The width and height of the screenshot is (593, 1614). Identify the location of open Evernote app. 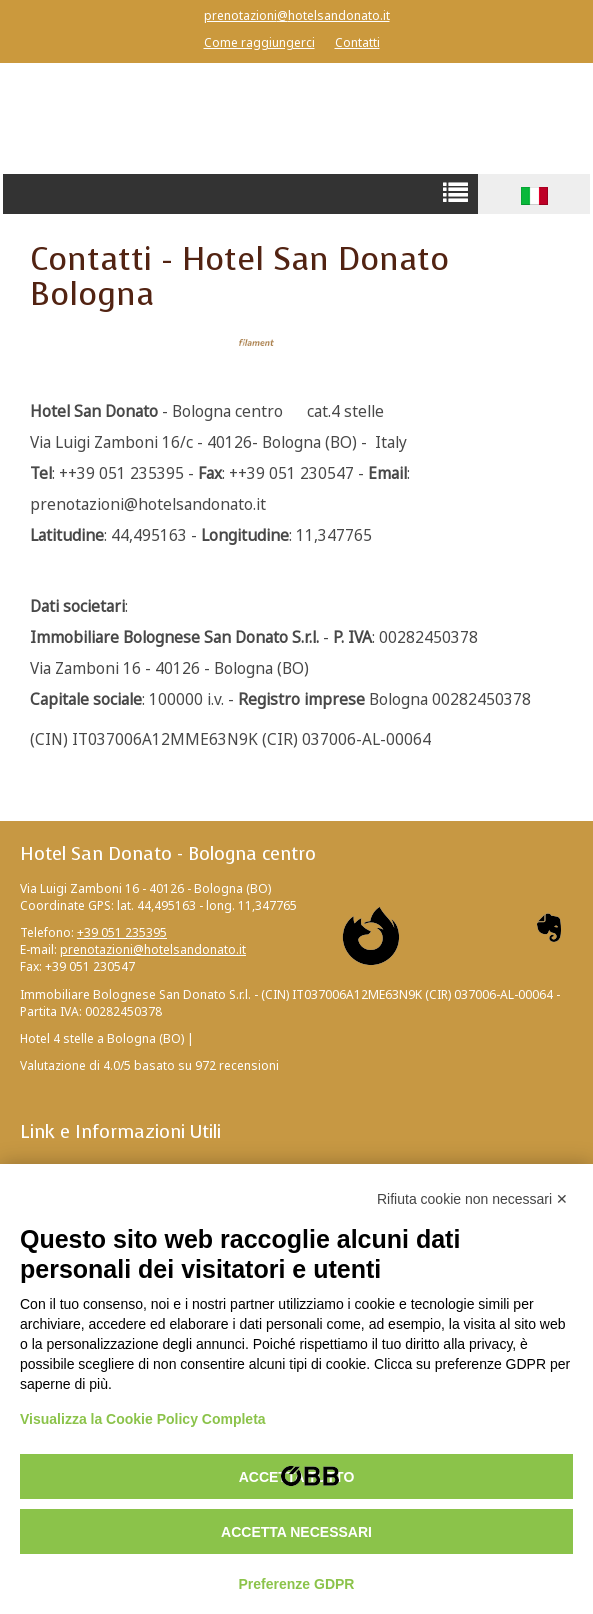
(549, 927).